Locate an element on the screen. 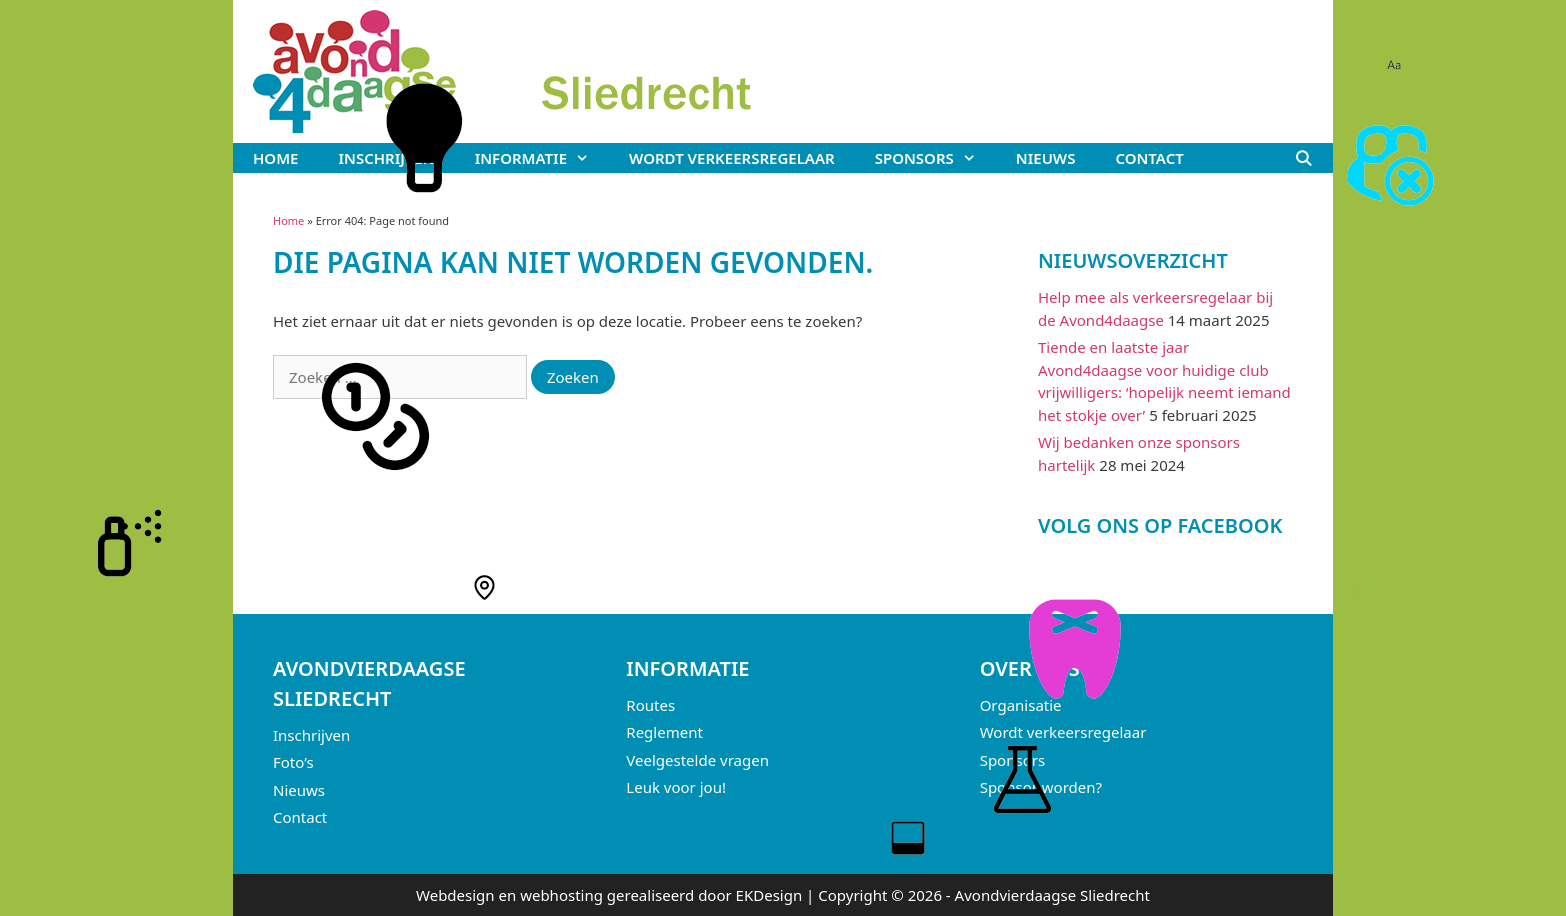 The height and width of the screenshot is (916, 1566). view your coin balance or currency is located at coordinates (375, 416).